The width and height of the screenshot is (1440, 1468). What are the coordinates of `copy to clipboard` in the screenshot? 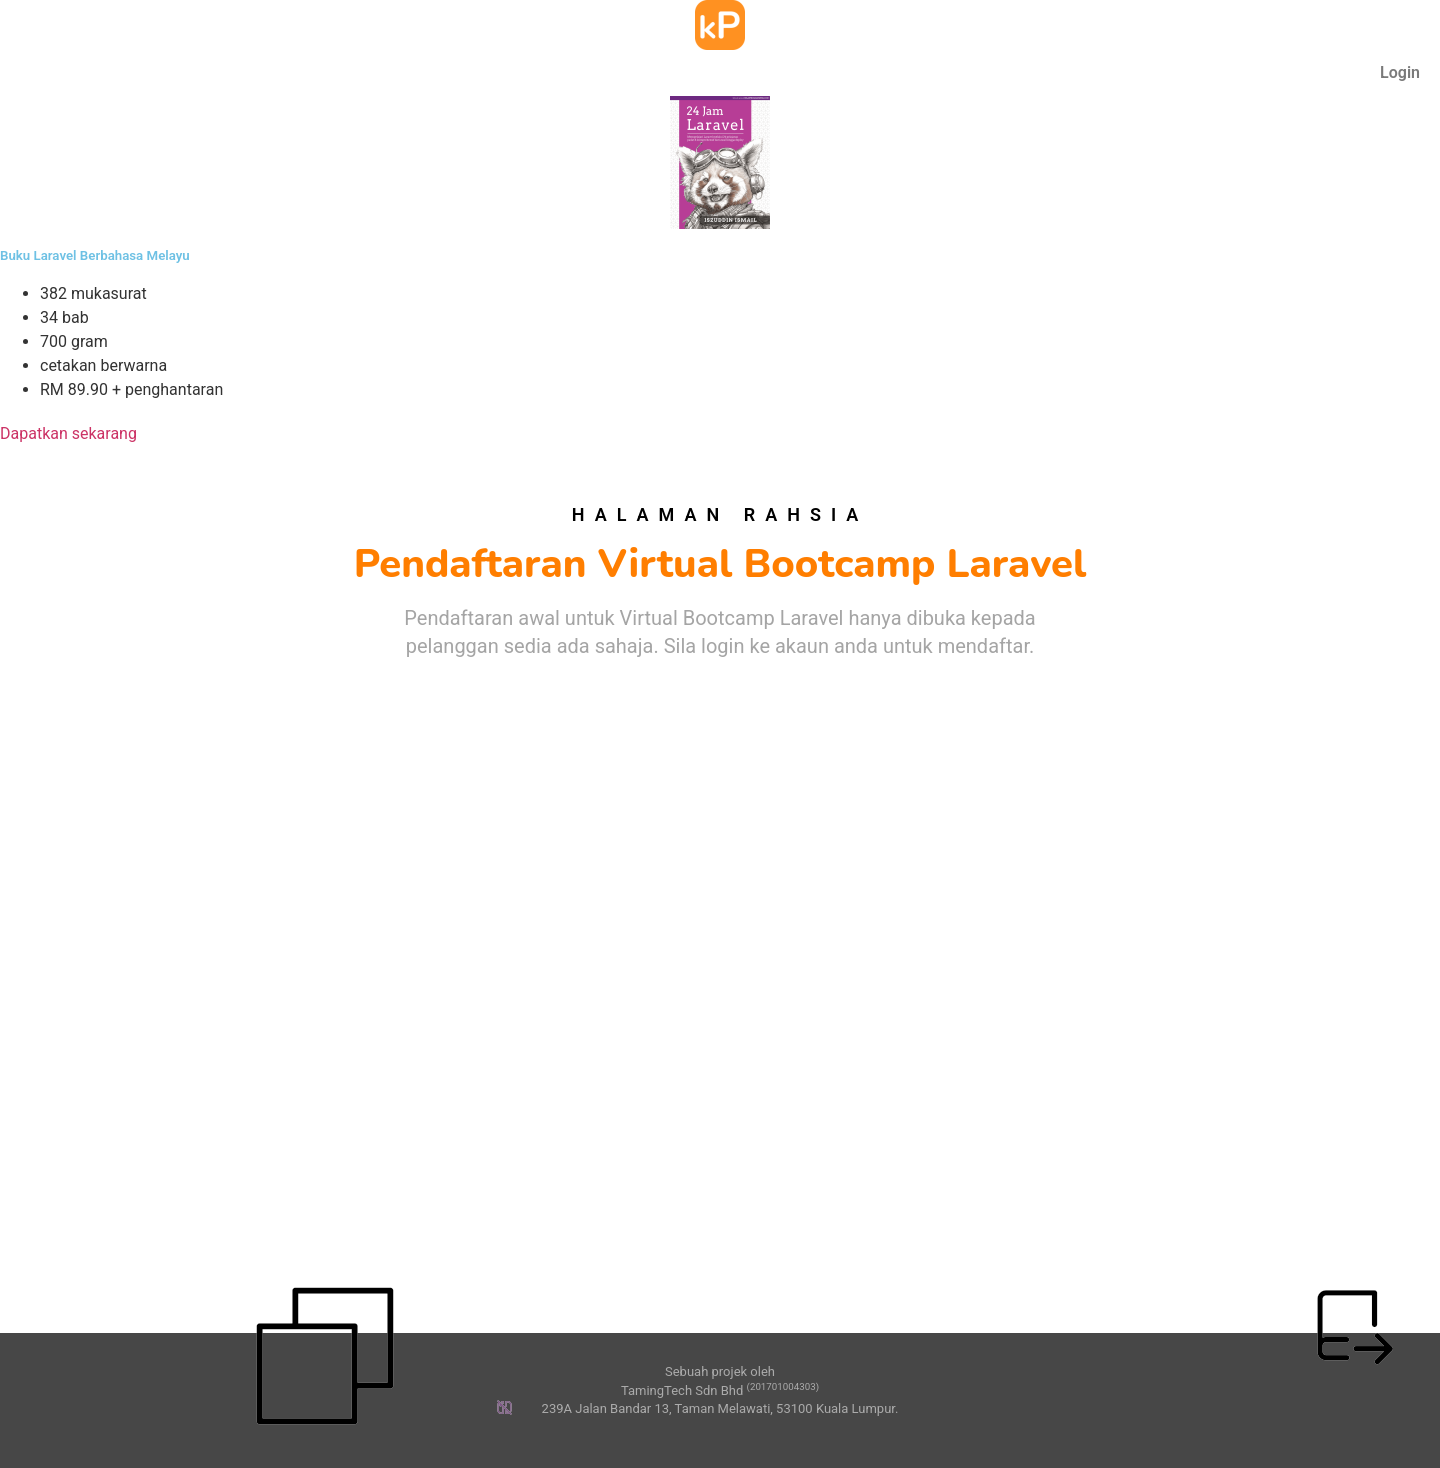 It's located at (325, 1356).